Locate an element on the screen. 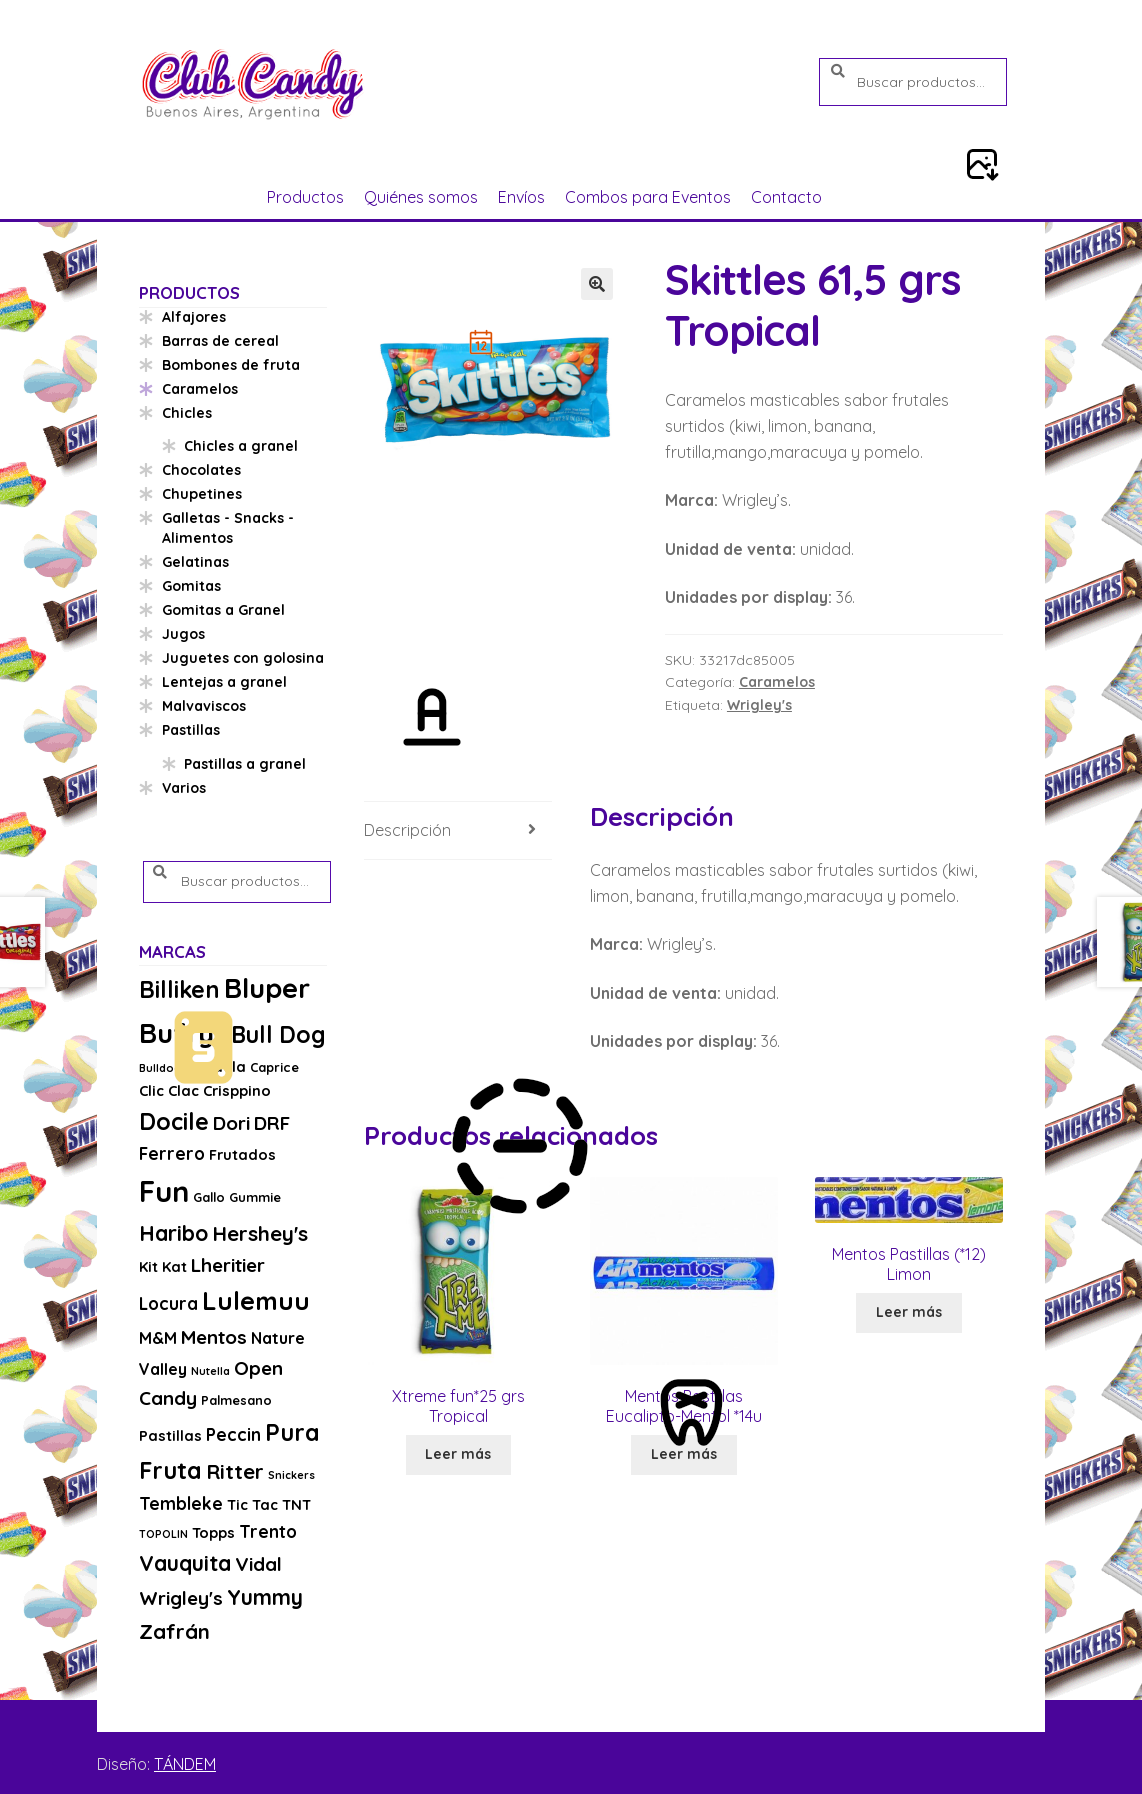  change text color is located at coordinates (432, 717).